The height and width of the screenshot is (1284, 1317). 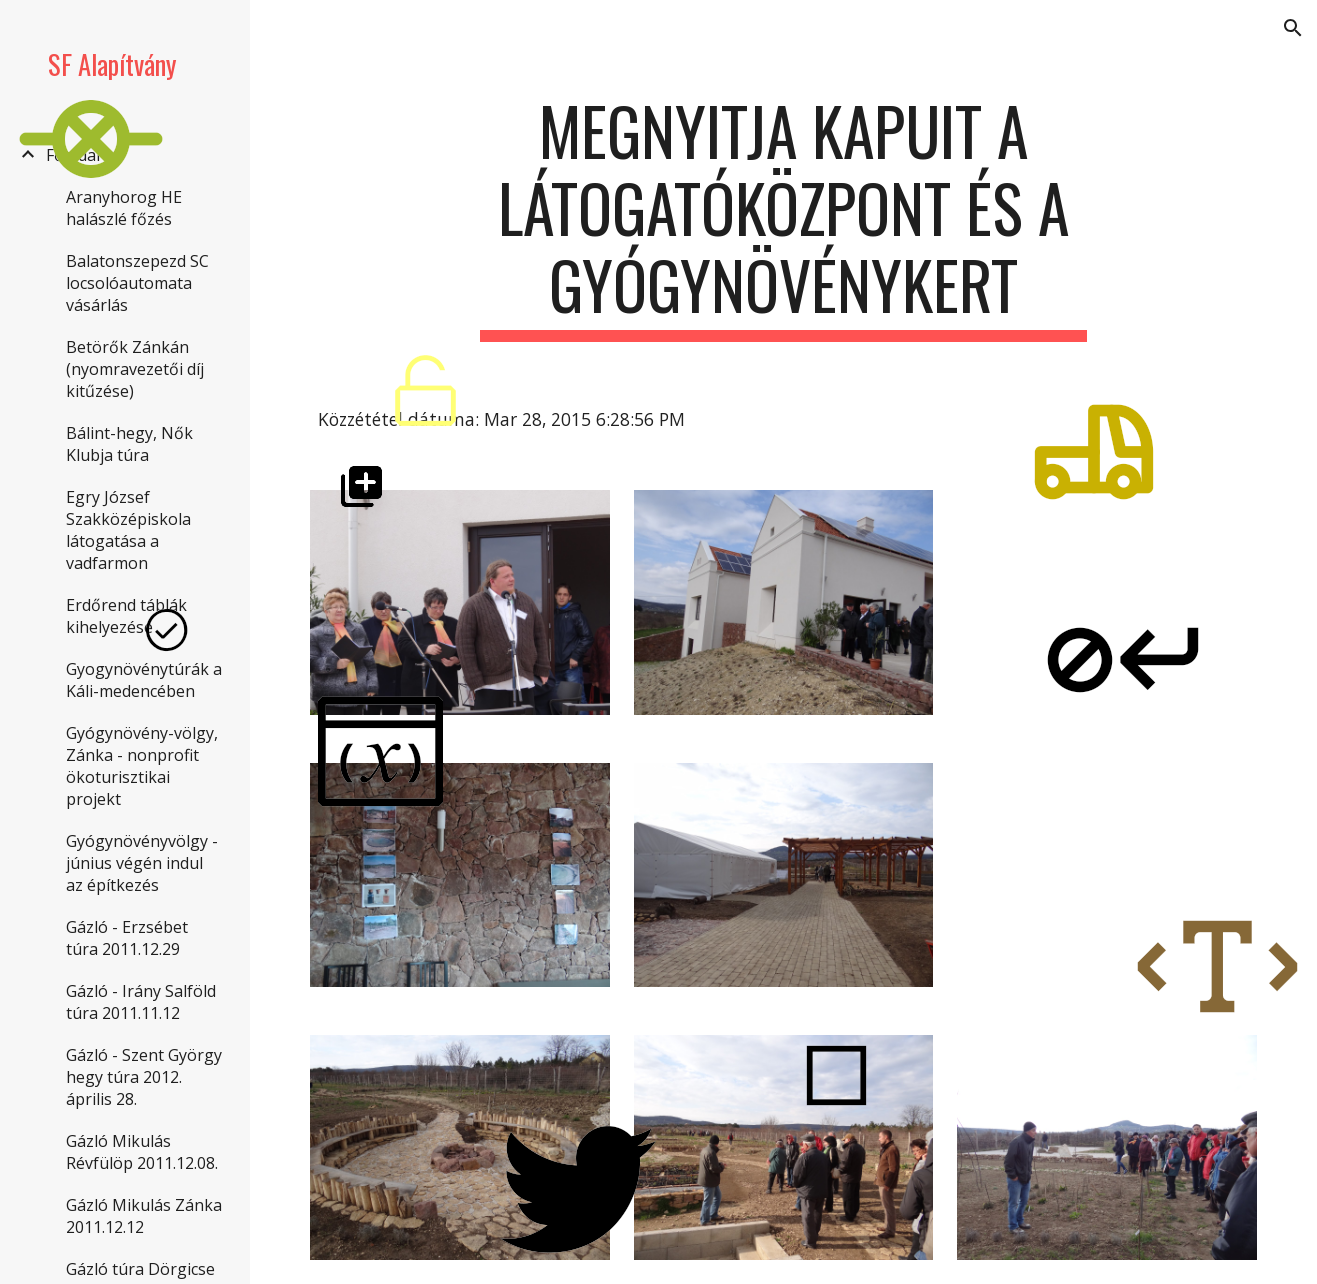 I want to click on unlock a file or resource, so click(x=425, y=390).